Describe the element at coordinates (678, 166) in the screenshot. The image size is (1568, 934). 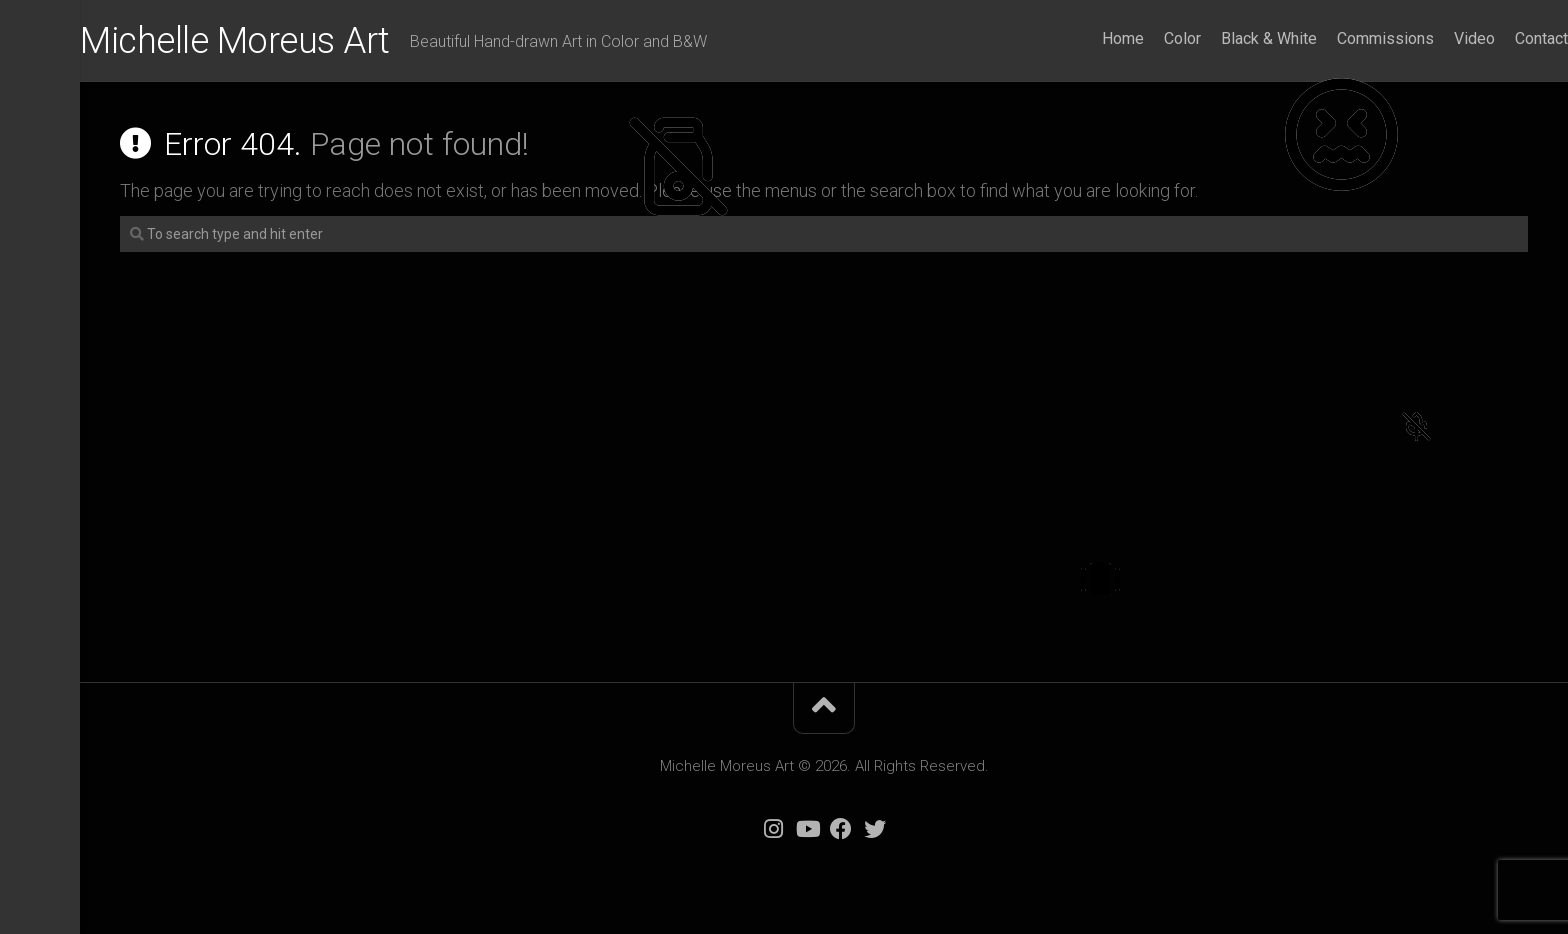
I see `indicates dairy-free or no milk option` at that location.